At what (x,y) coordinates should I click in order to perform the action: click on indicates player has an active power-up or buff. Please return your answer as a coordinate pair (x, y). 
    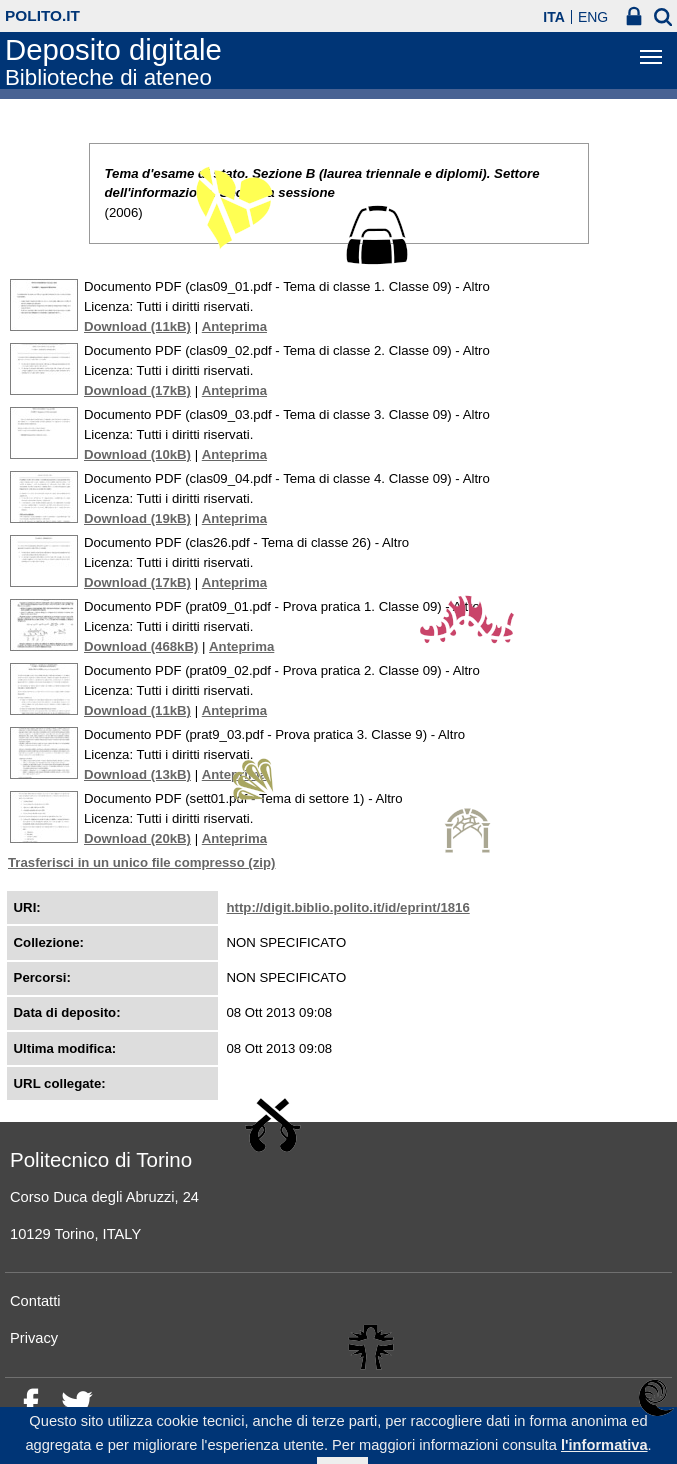
    Looking at the image, I should click on (371, 1347).